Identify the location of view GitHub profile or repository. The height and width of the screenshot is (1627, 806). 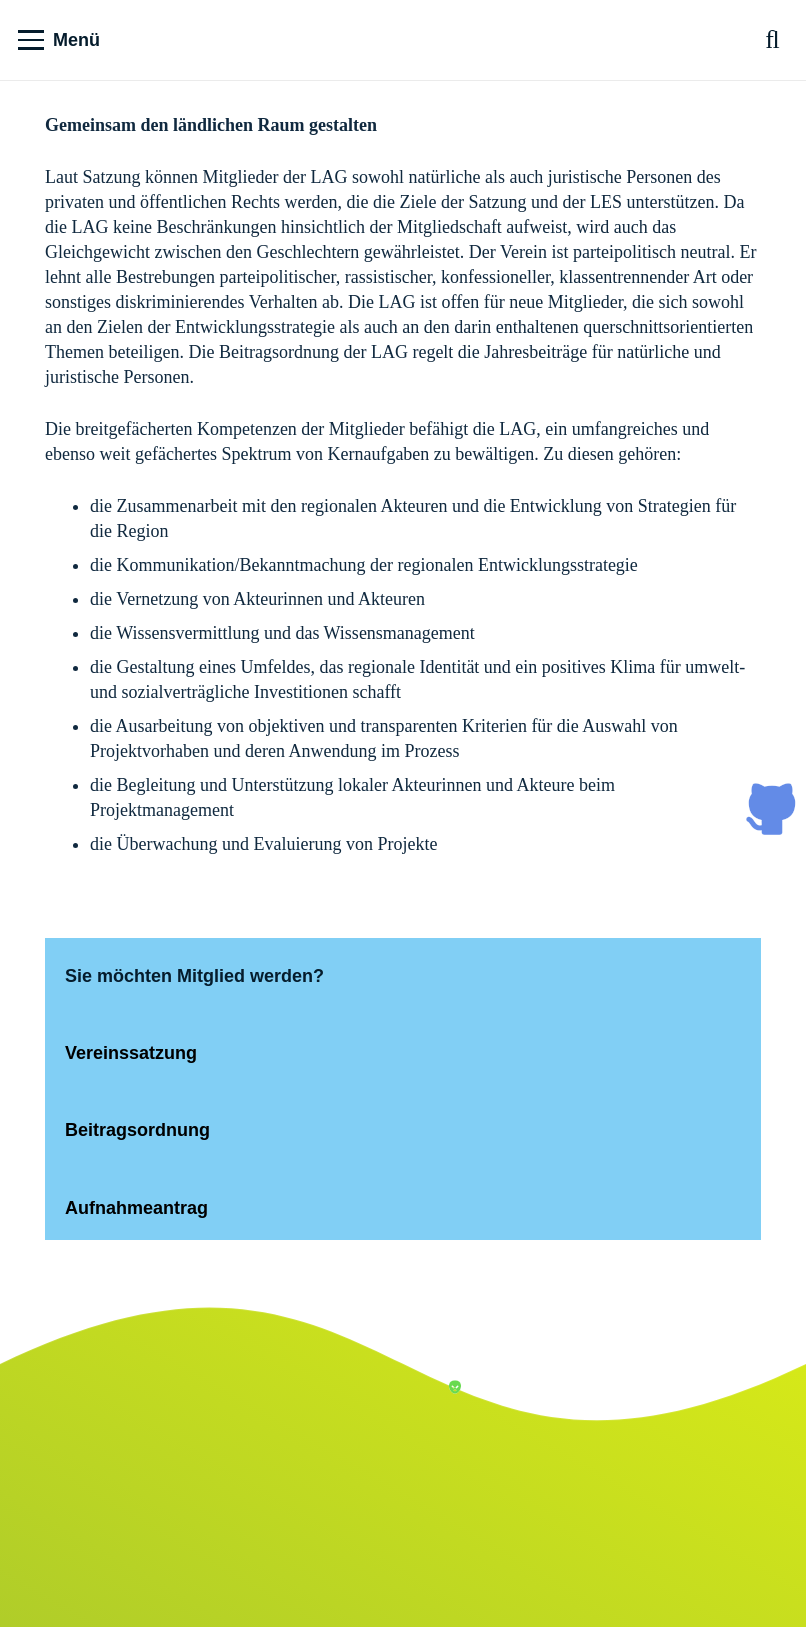
(772, 809).